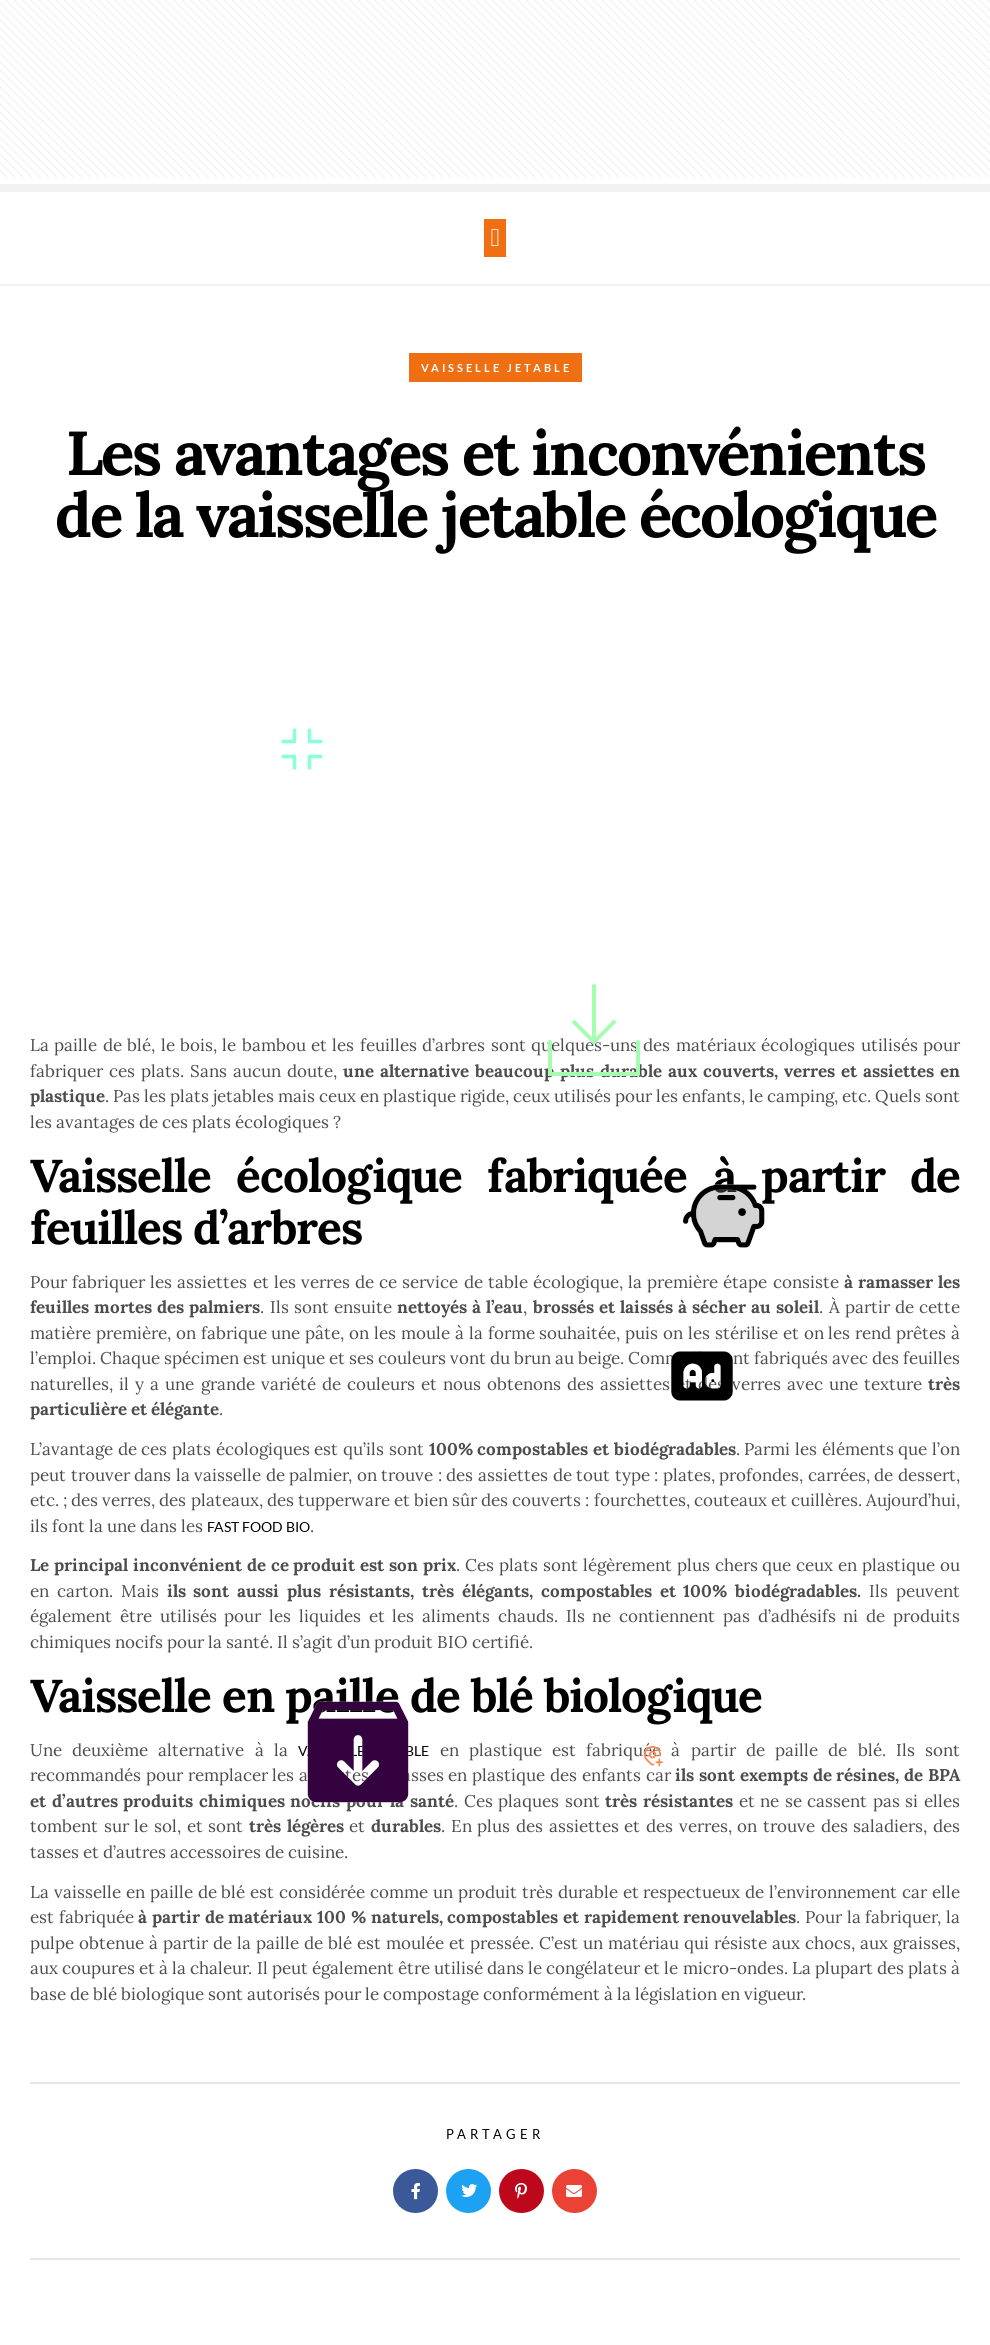  What do you see at coordinates (652, 1755) in the screenshot?
I see `add a new location pin` at bounding box center [652, 1755].